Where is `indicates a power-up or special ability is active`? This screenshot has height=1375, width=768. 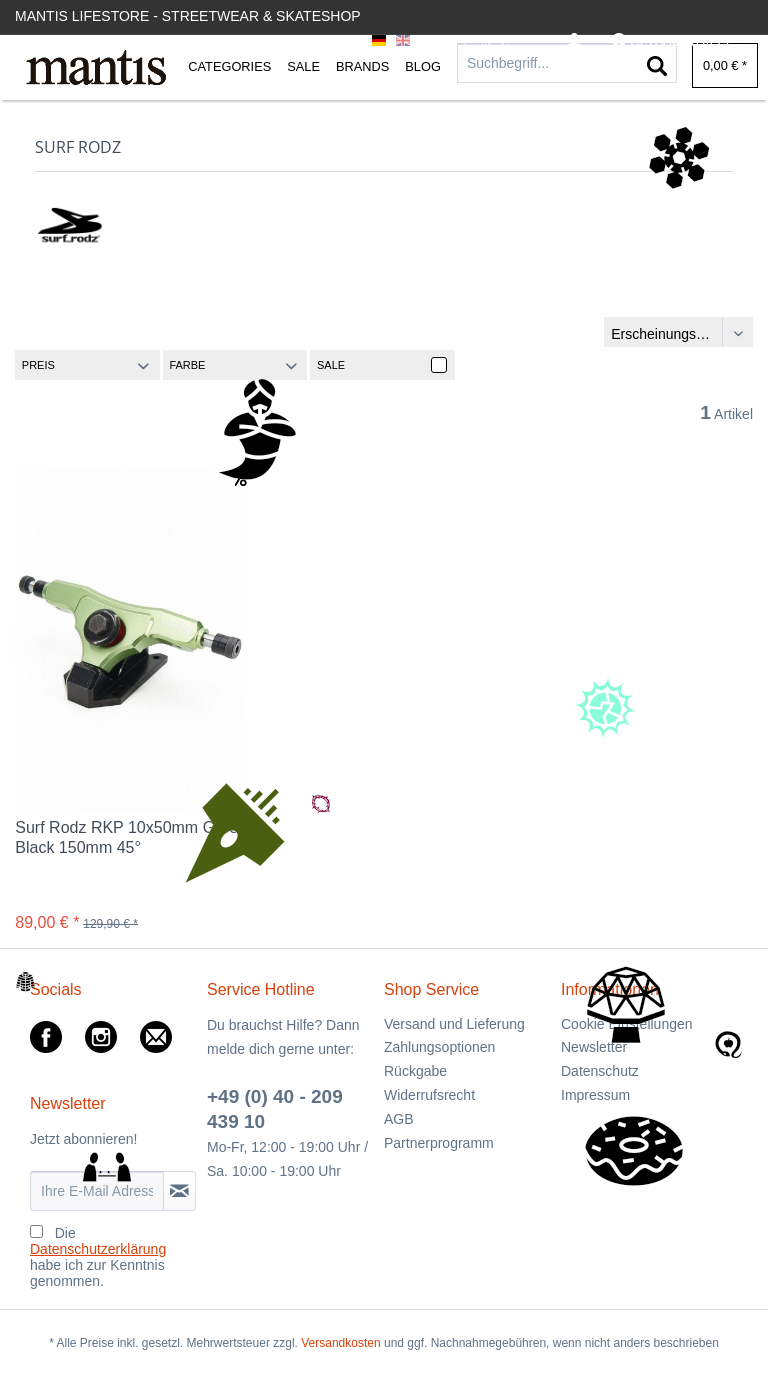
indicates a power-up or special ability is active is located at coordinates (606, 708).